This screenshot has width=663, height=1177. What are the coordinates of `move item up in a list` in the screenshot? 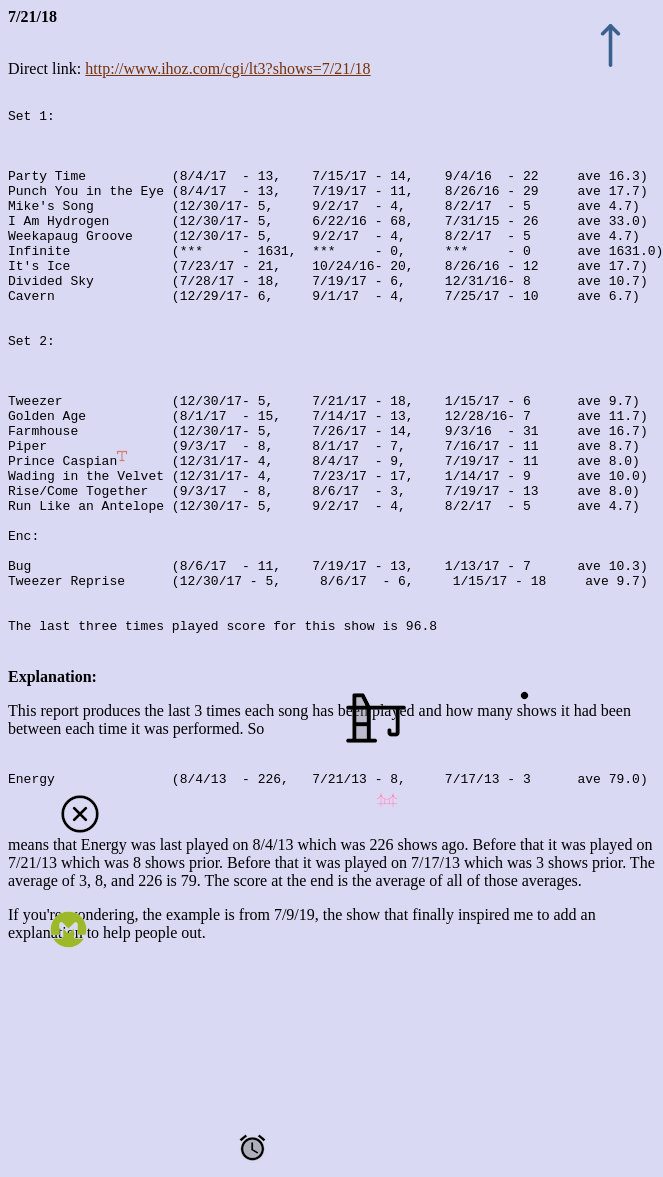 It's located at (610, 45).